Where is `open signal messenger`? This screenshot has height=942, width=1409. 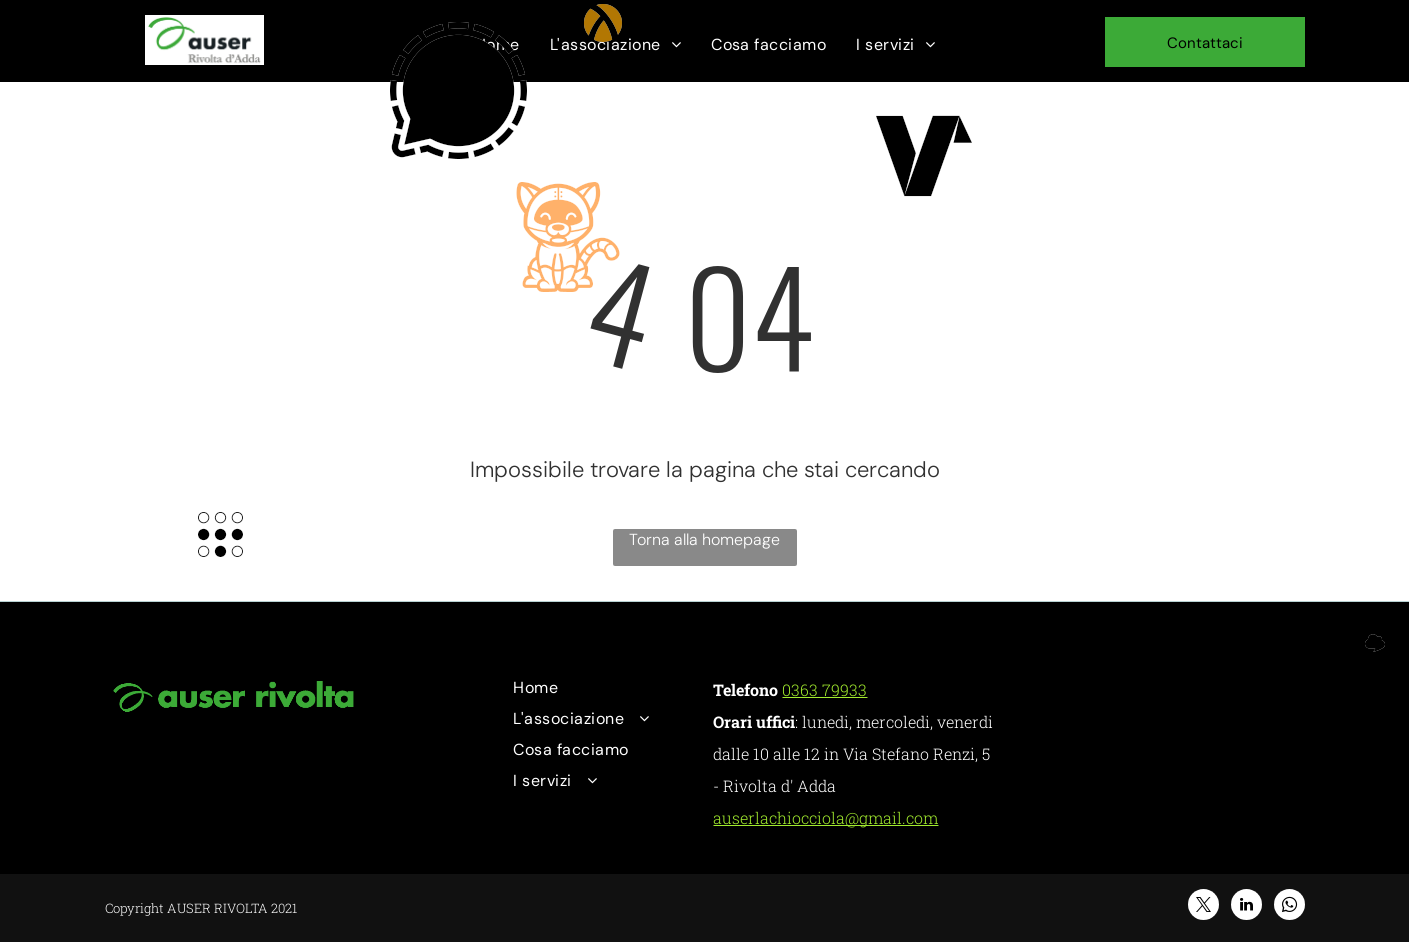
open signal messenger is located at coordinates (458, 90).